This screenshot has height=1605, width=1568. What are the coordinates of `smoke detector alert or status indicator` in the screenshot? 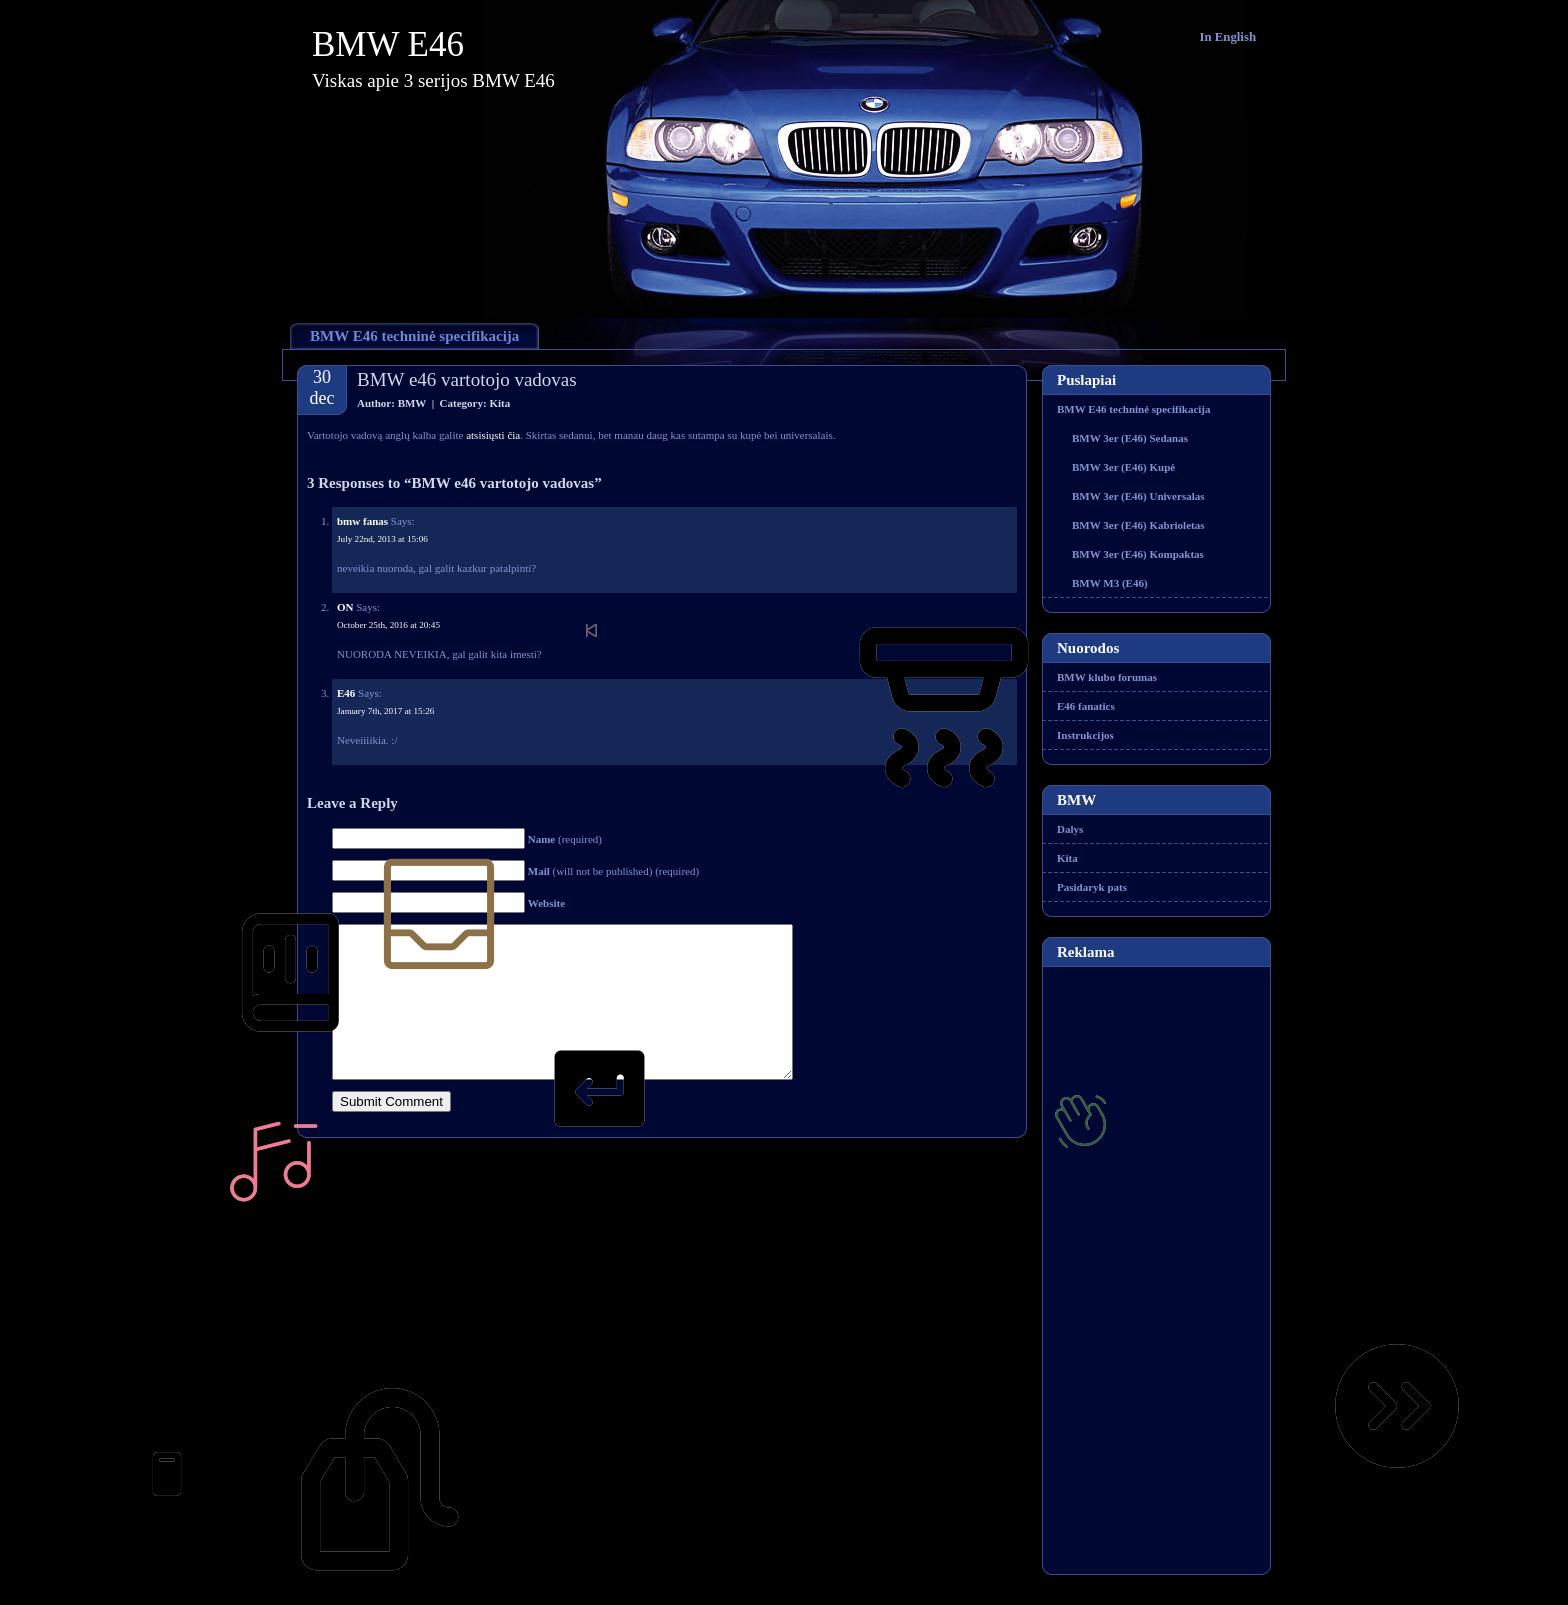 It's located at (944, 703).